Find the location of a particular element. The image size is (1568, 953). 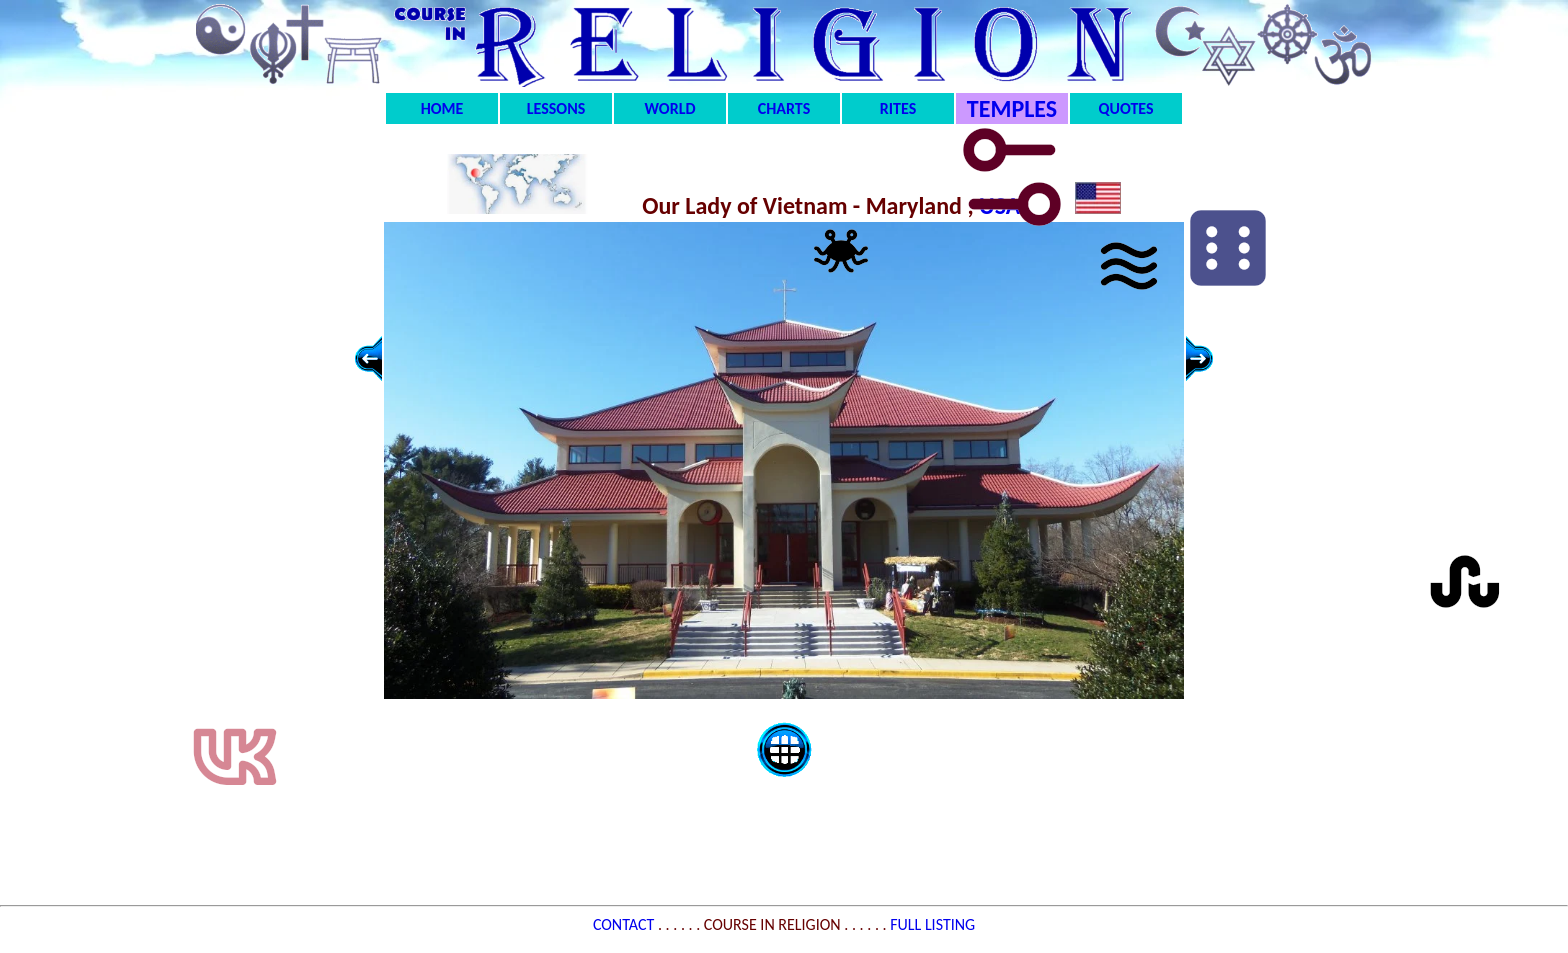

open VK social network is located at coordinates (235, 755).